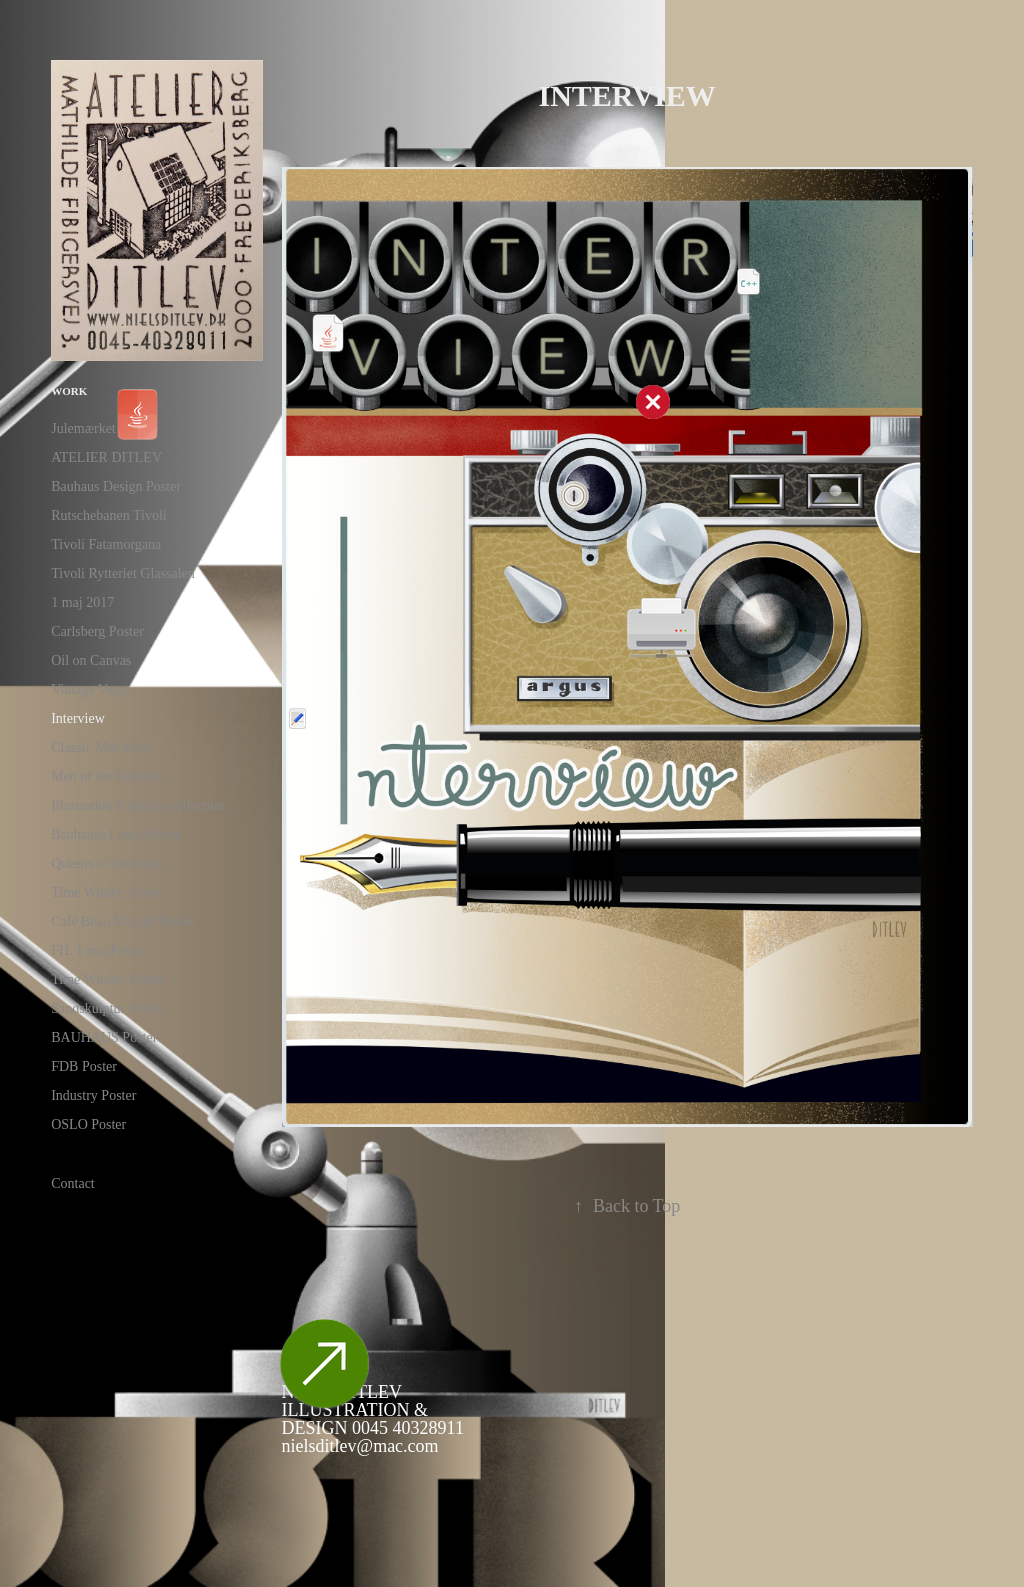  What do you see at coordinates (328, 333) in the screenshot?
I see `a java source code file` at bounding box center [328, 333].